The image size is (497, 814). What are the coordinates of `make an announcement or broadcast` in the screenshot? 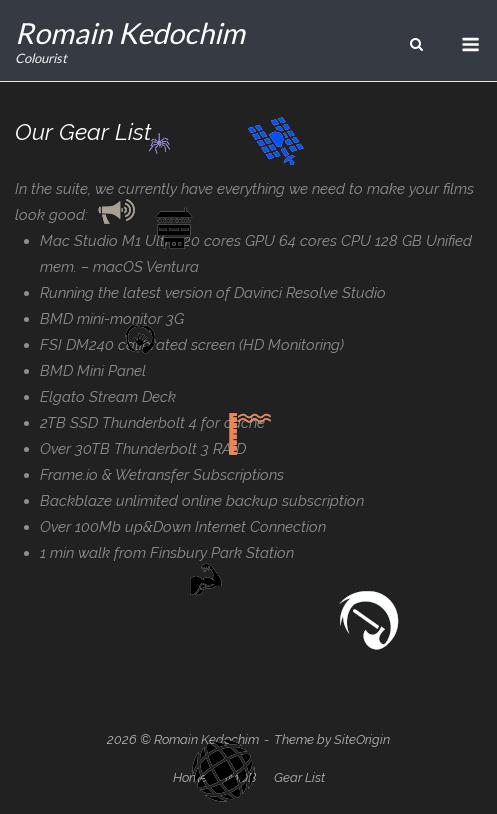 It's located at (116, 210).